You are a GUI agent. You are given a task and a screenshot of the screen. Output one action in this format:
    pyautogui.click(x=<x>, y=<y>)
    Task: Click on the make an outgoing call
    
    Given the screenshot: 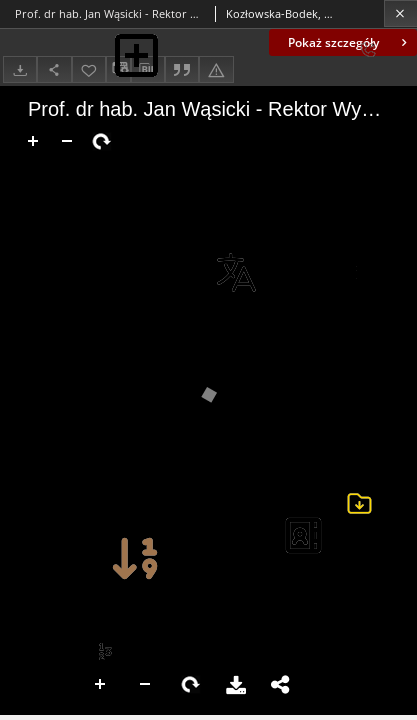 What is the action you would take?
    pyautogui.click(x=368, y=49)
    